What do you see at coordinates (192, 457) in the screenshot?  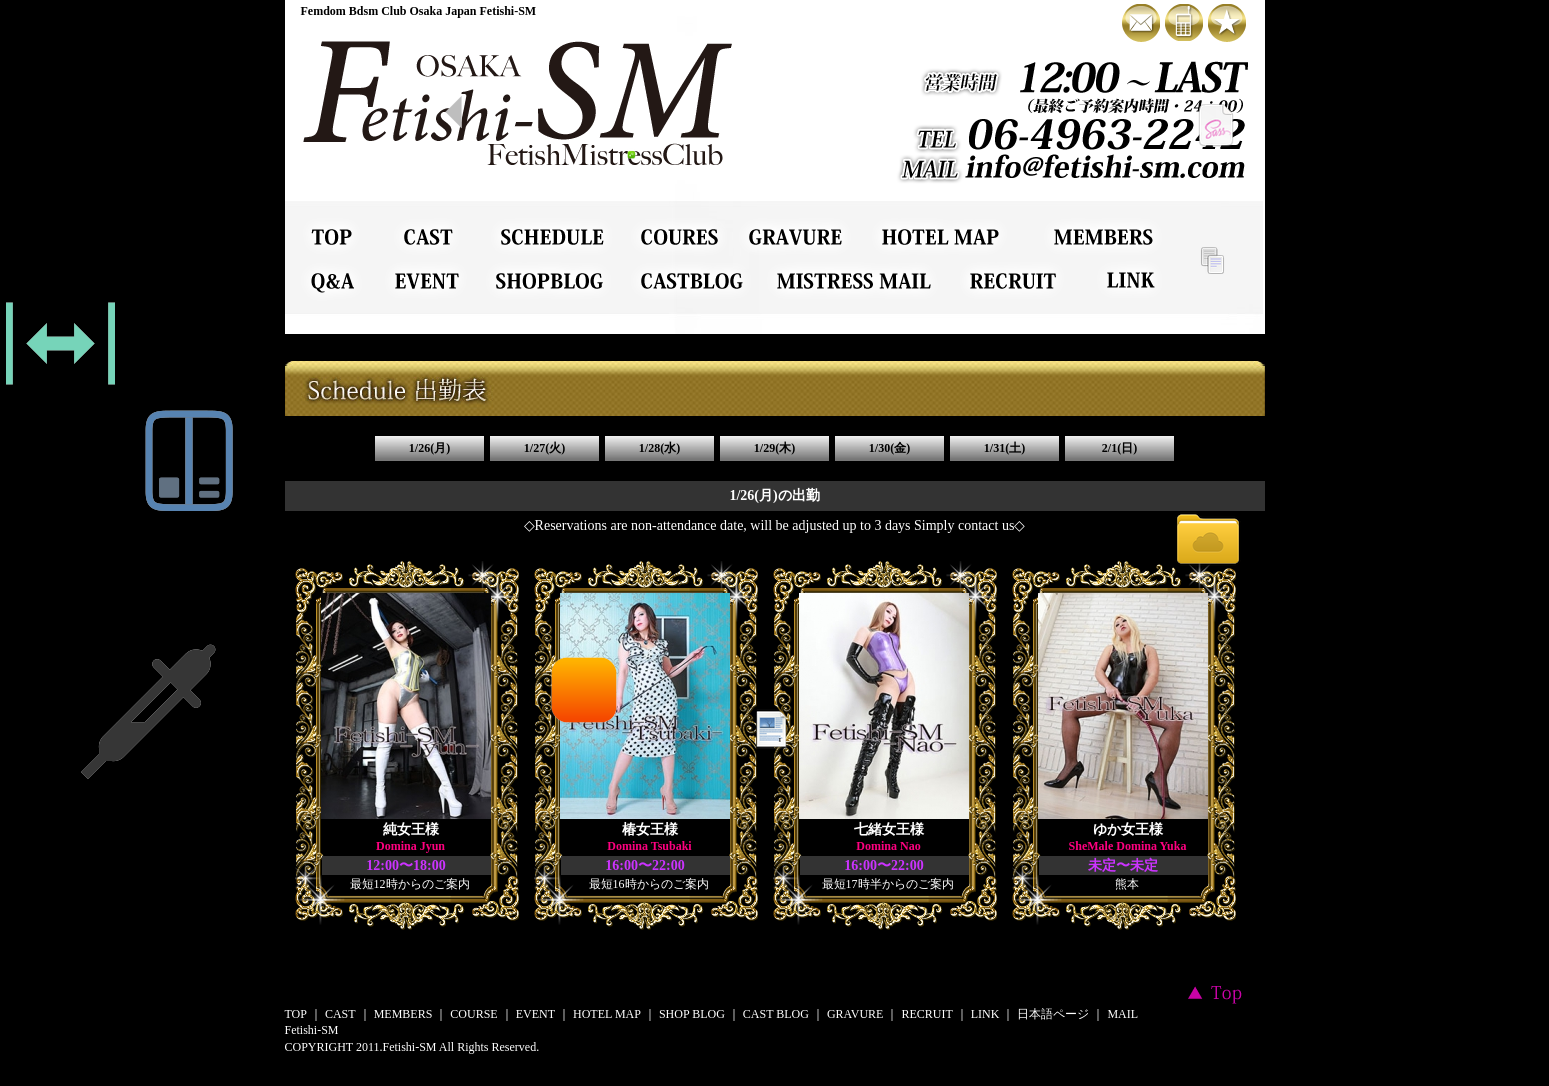 I see `open the packages app` at bounding box center [192, 457].